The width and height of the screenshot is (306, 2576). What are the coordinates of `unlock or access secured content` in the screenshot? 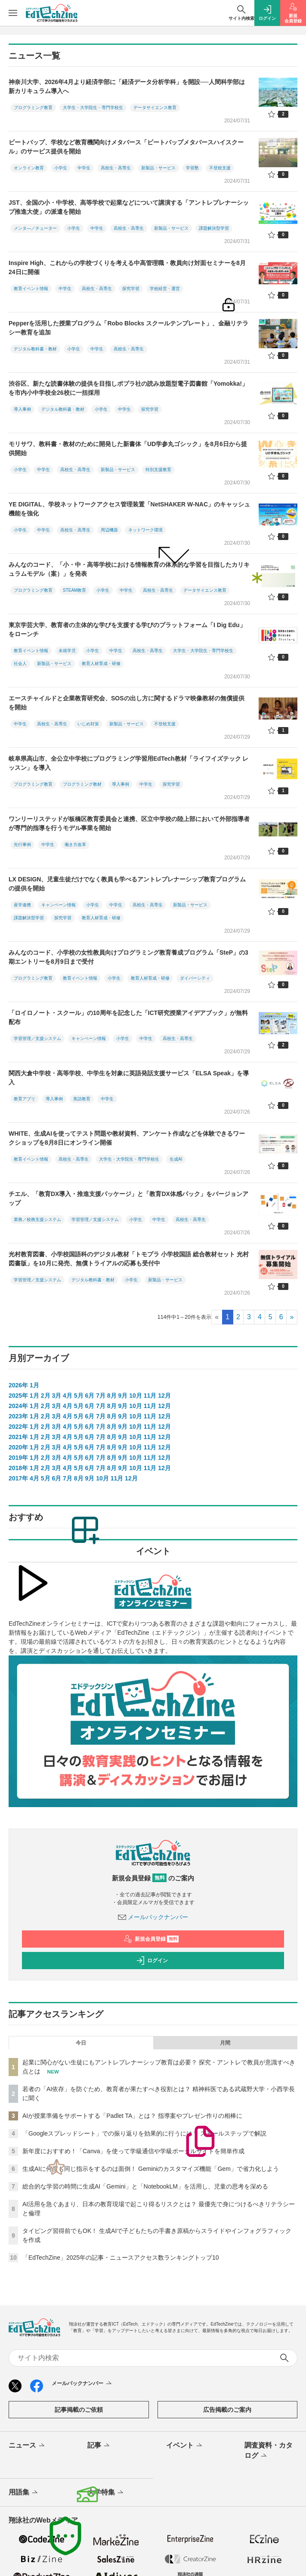 It's located at (229, 305).